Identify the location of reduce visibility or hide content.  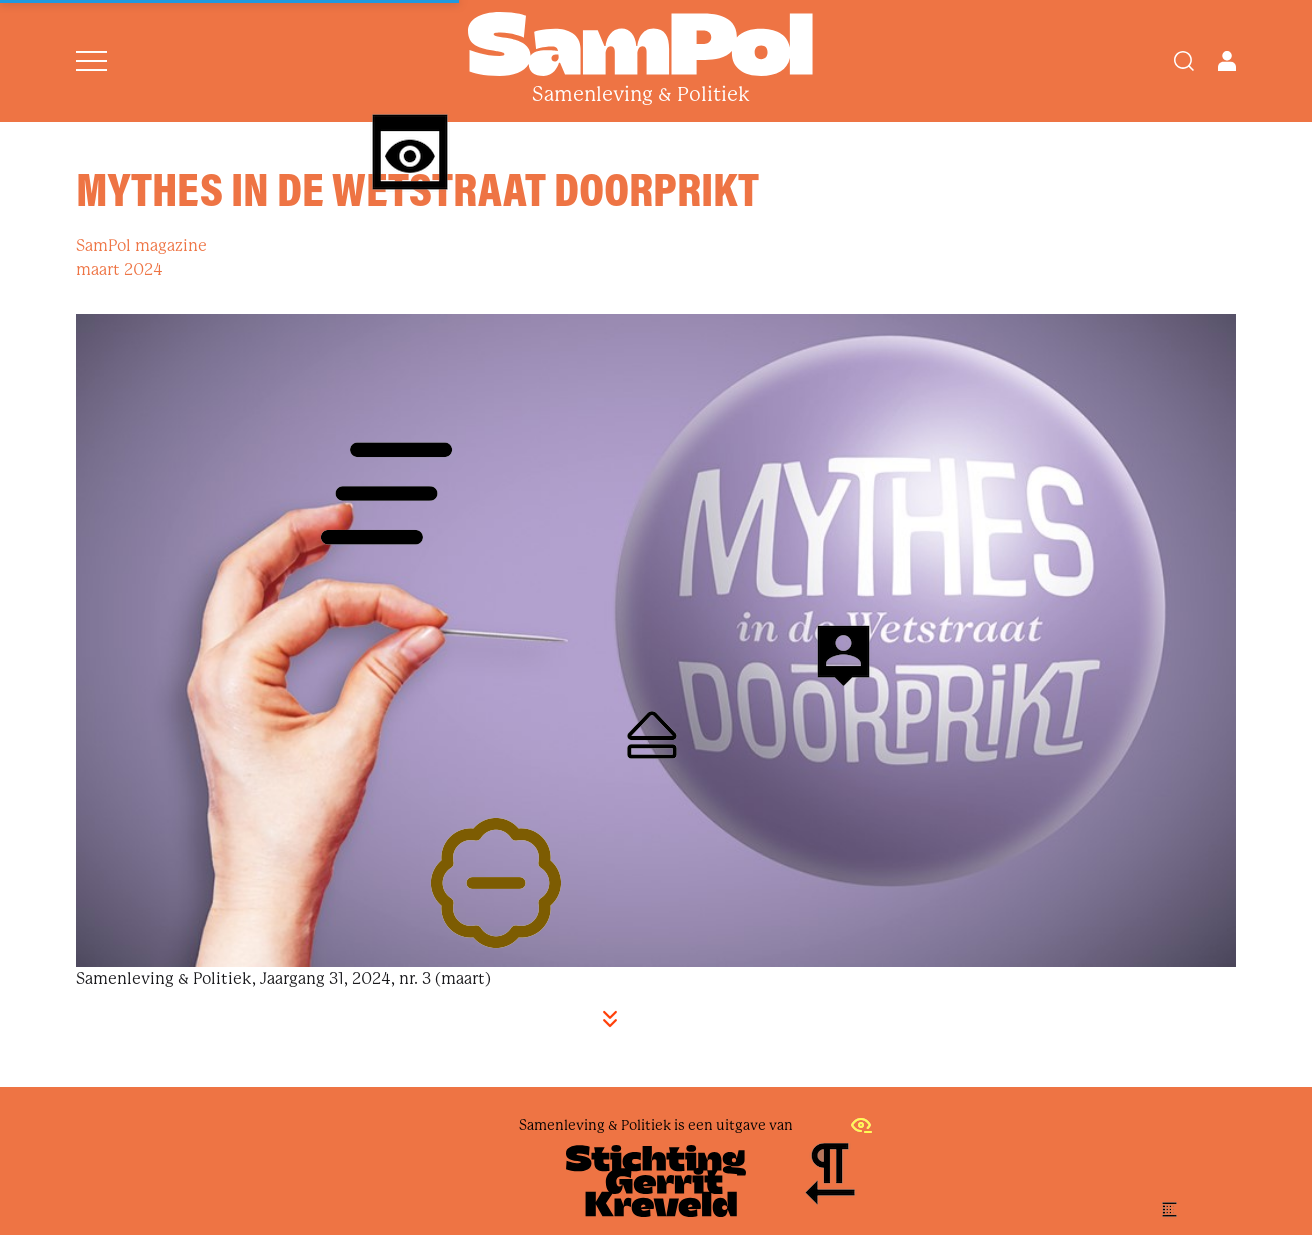
(861, 1125).